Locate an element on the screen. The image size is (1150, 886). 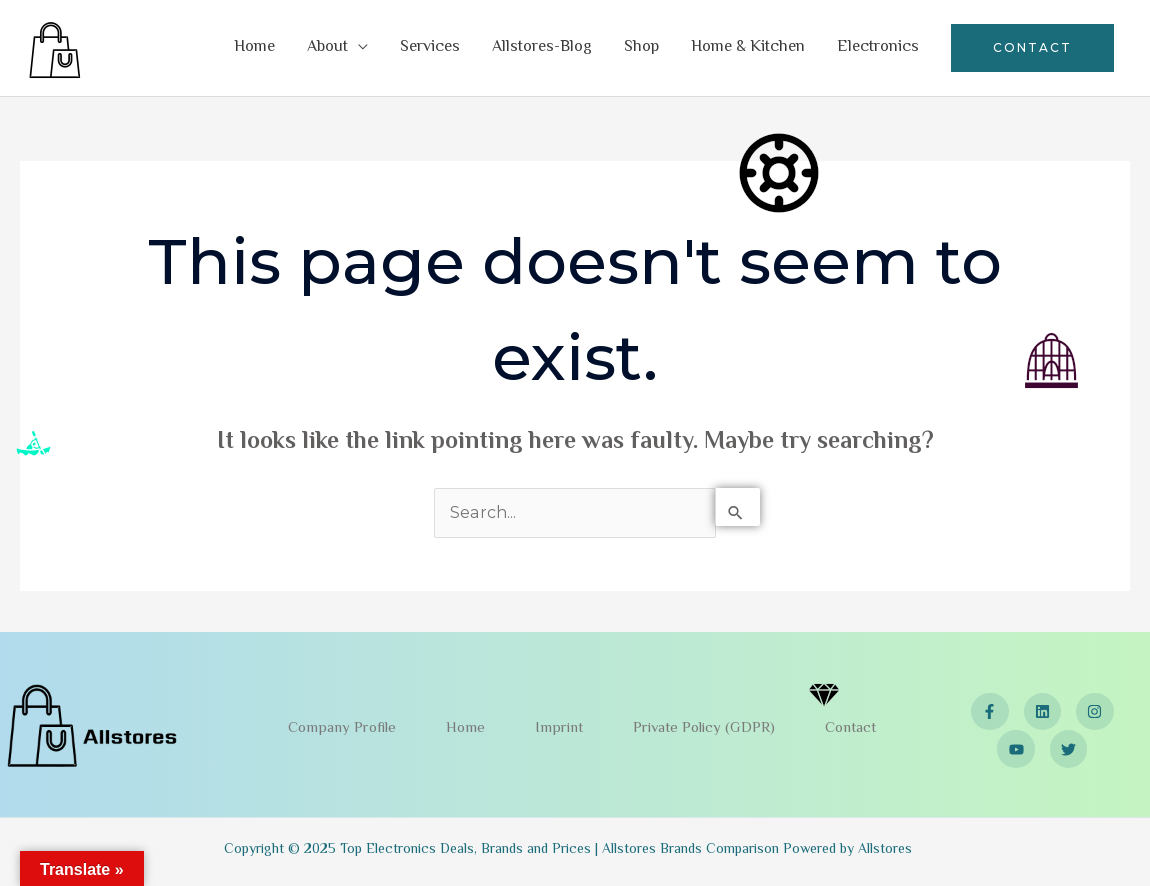
access game settings or options is located at coordinates (779, 173).